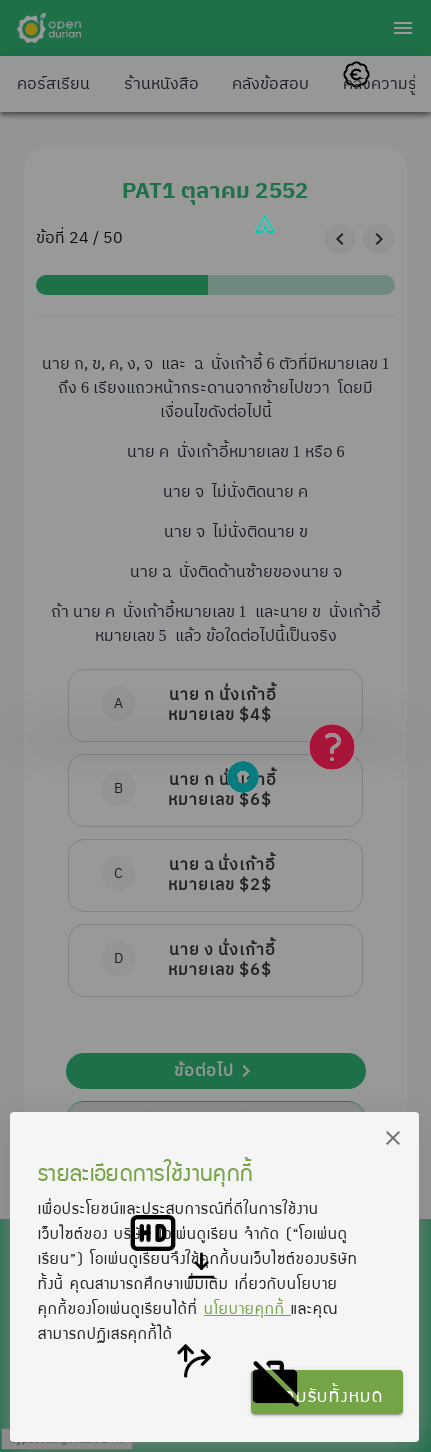 The height and width of the screenshot is (1452, 431). What do you see at coordinates (275, 1383) in the screenshot?
I see `disable work mode or work profile` at bounding box center [275, 1383].